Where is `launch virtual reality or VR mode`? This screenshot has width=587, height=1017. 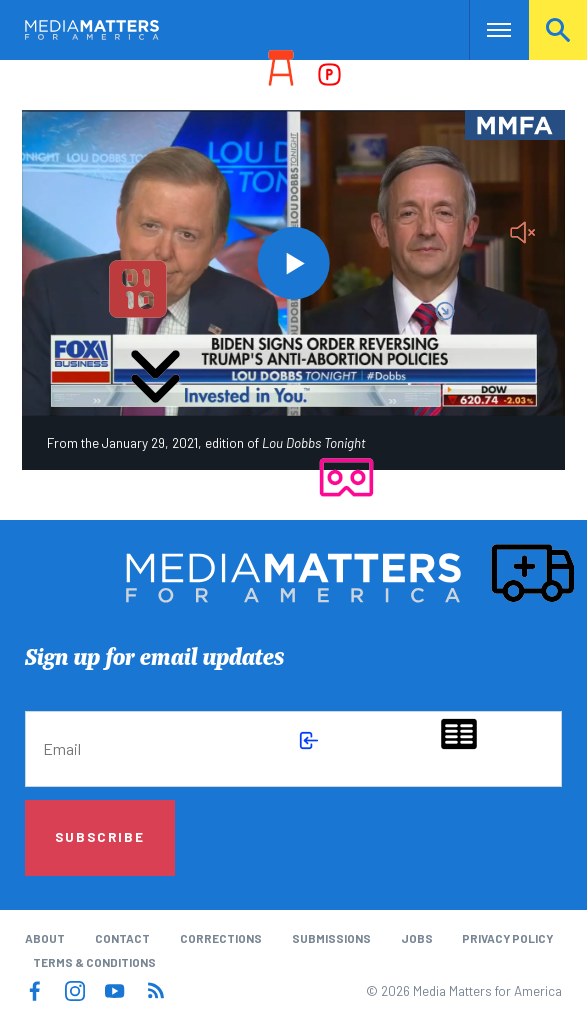
launch virtual reality or VR mode is located at coordinates (346, 477).